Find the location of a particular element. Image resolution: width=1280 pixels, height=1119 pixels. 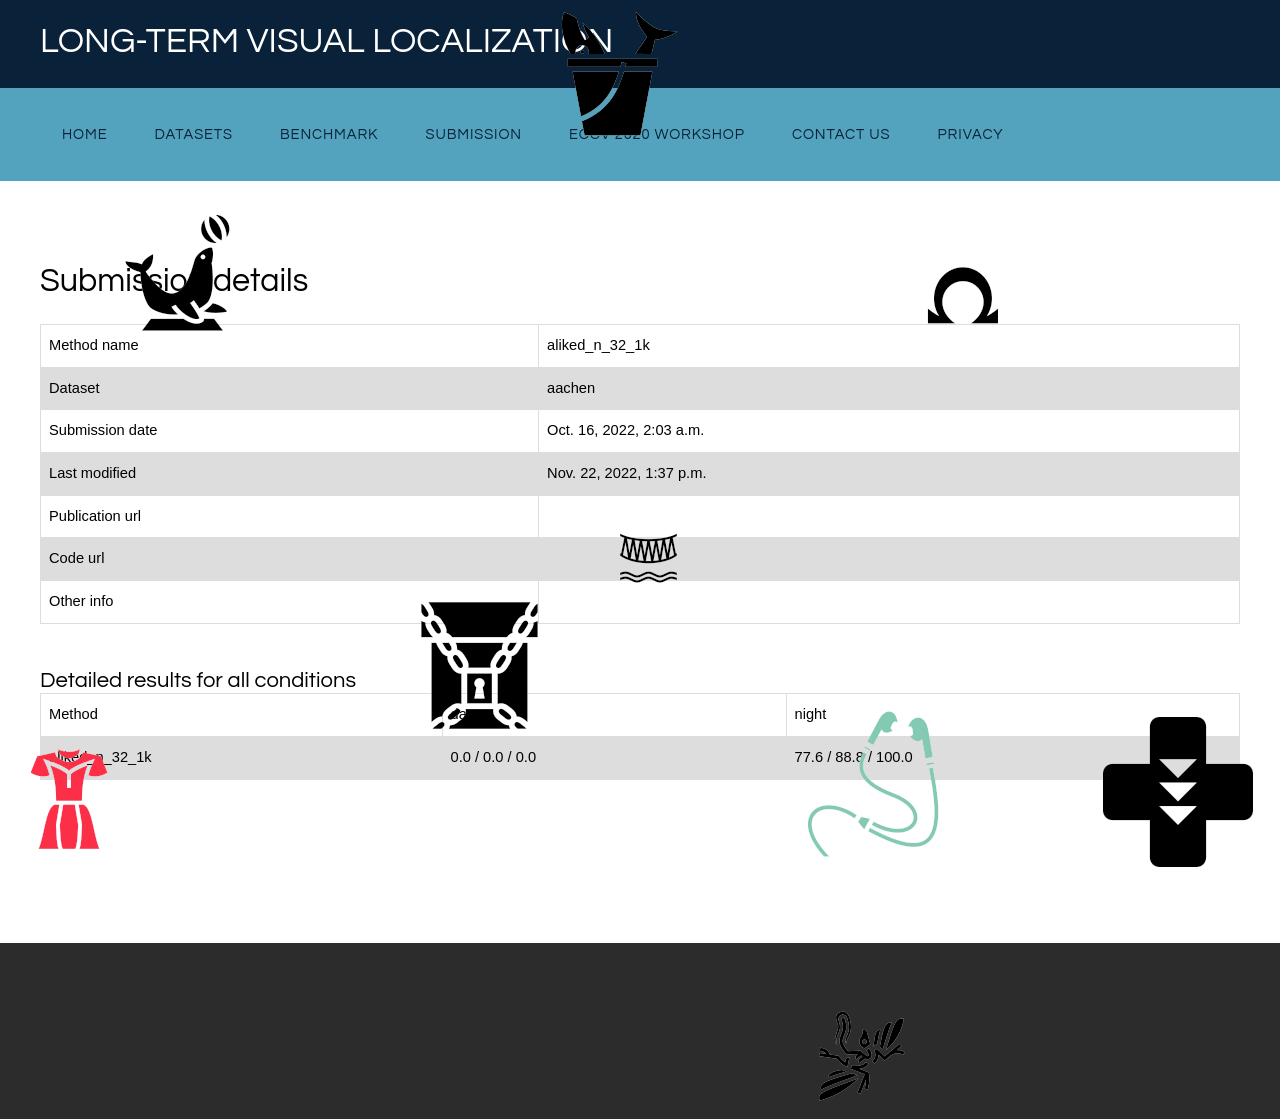

access secure storage or vault is located at coordinates (479, 665).